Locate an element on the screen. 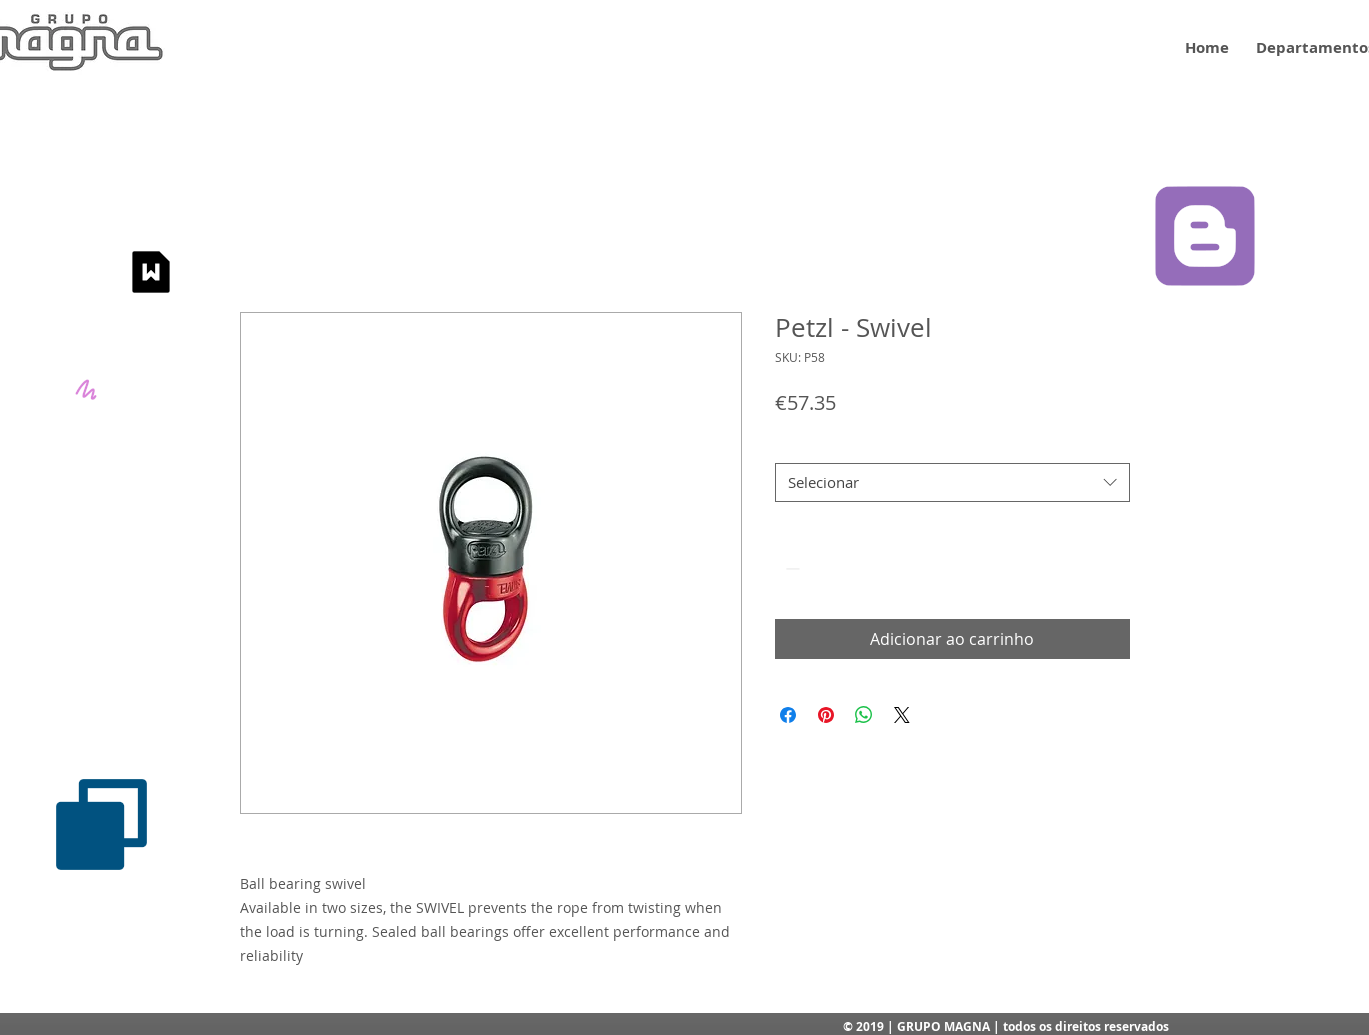 The image size is (1369, 1035). open a Microsoft Word document is located at coordinates (151, 272).